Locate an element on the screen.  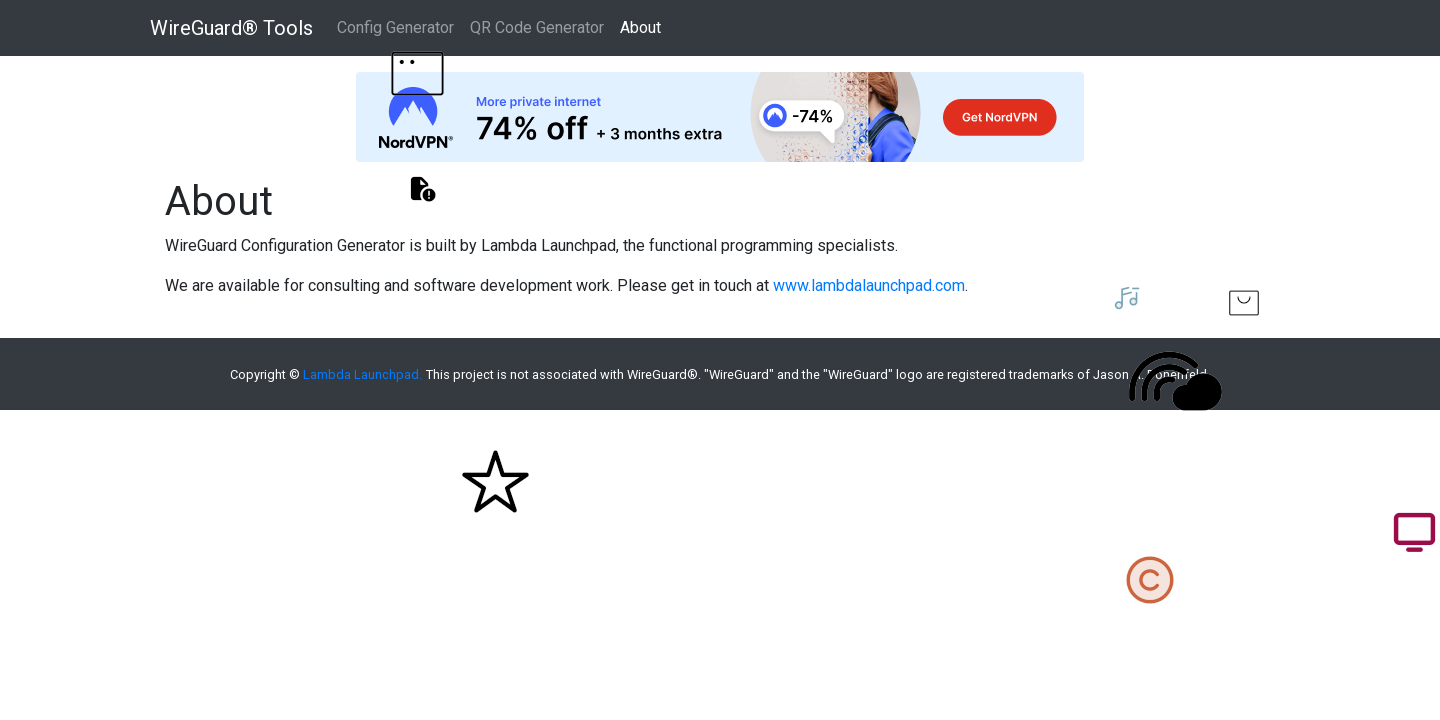
indicates copyrighted content is located at coordinates (1150, 580).